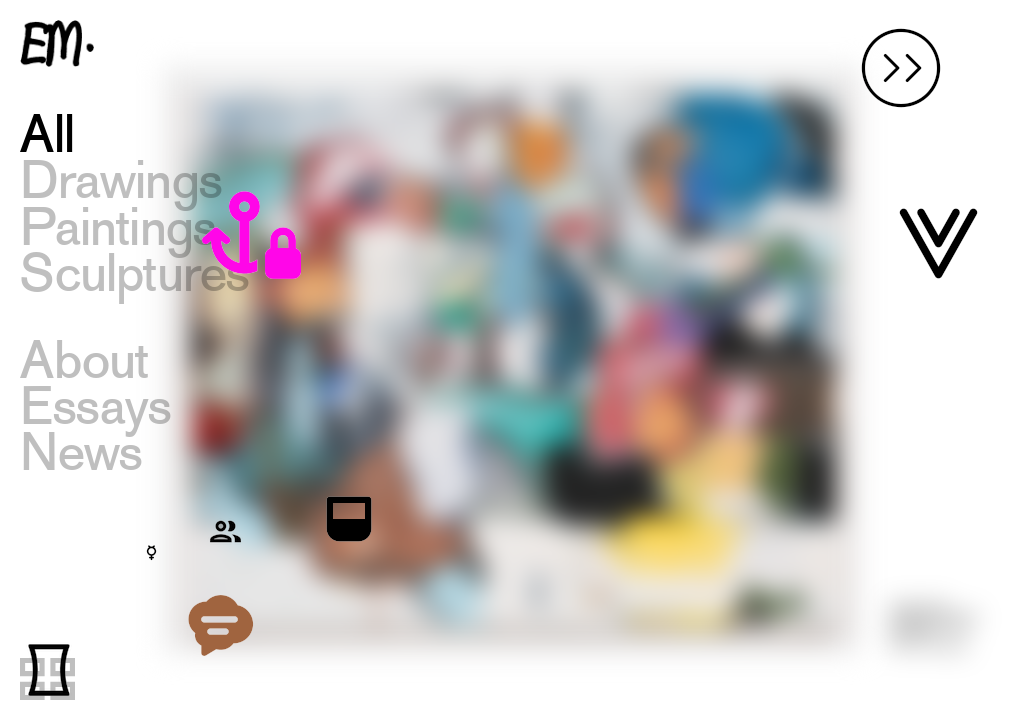 This screenshot has width=1024, height=720. I want to click on open chat or messaging, so click(219, 625).